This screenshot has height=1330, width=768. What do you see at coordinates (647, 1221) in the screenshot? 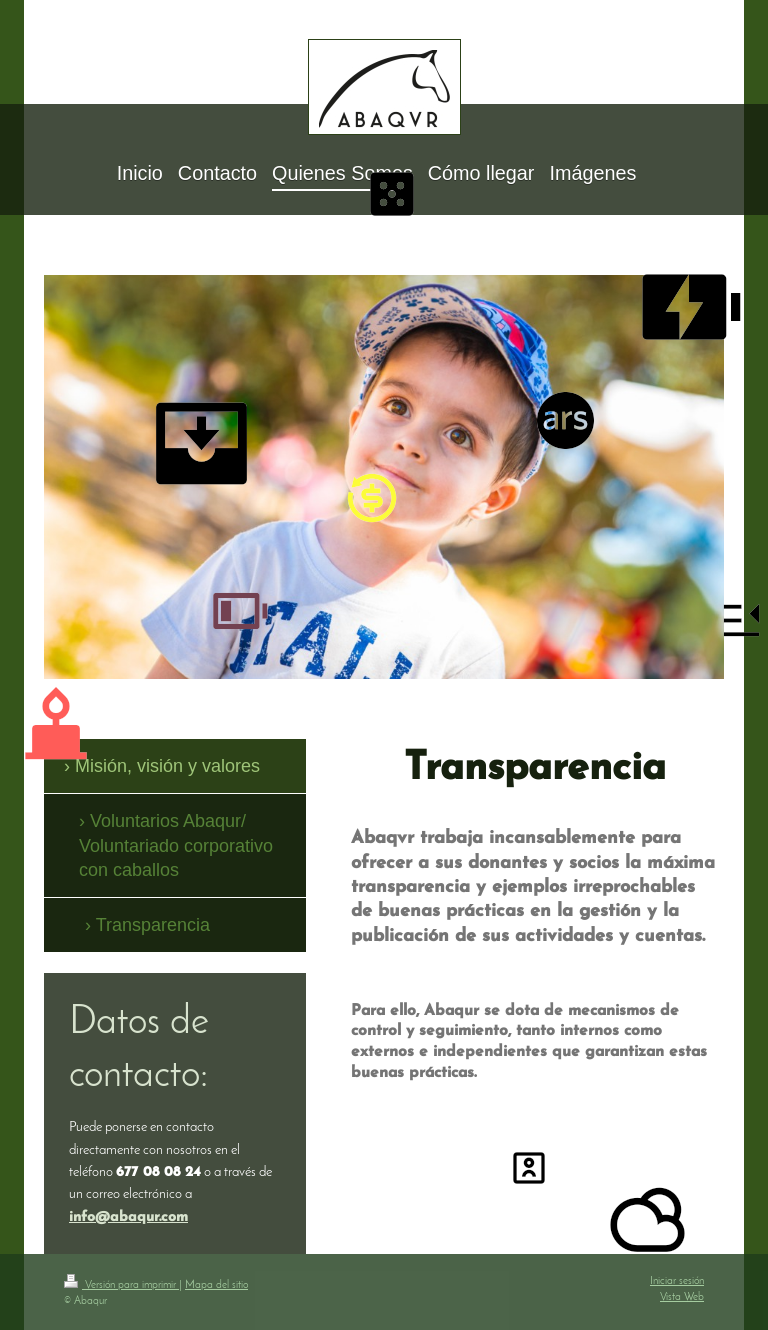
I see `indicates partly cloudy weather conditions` at bounding box center [647, 1221].